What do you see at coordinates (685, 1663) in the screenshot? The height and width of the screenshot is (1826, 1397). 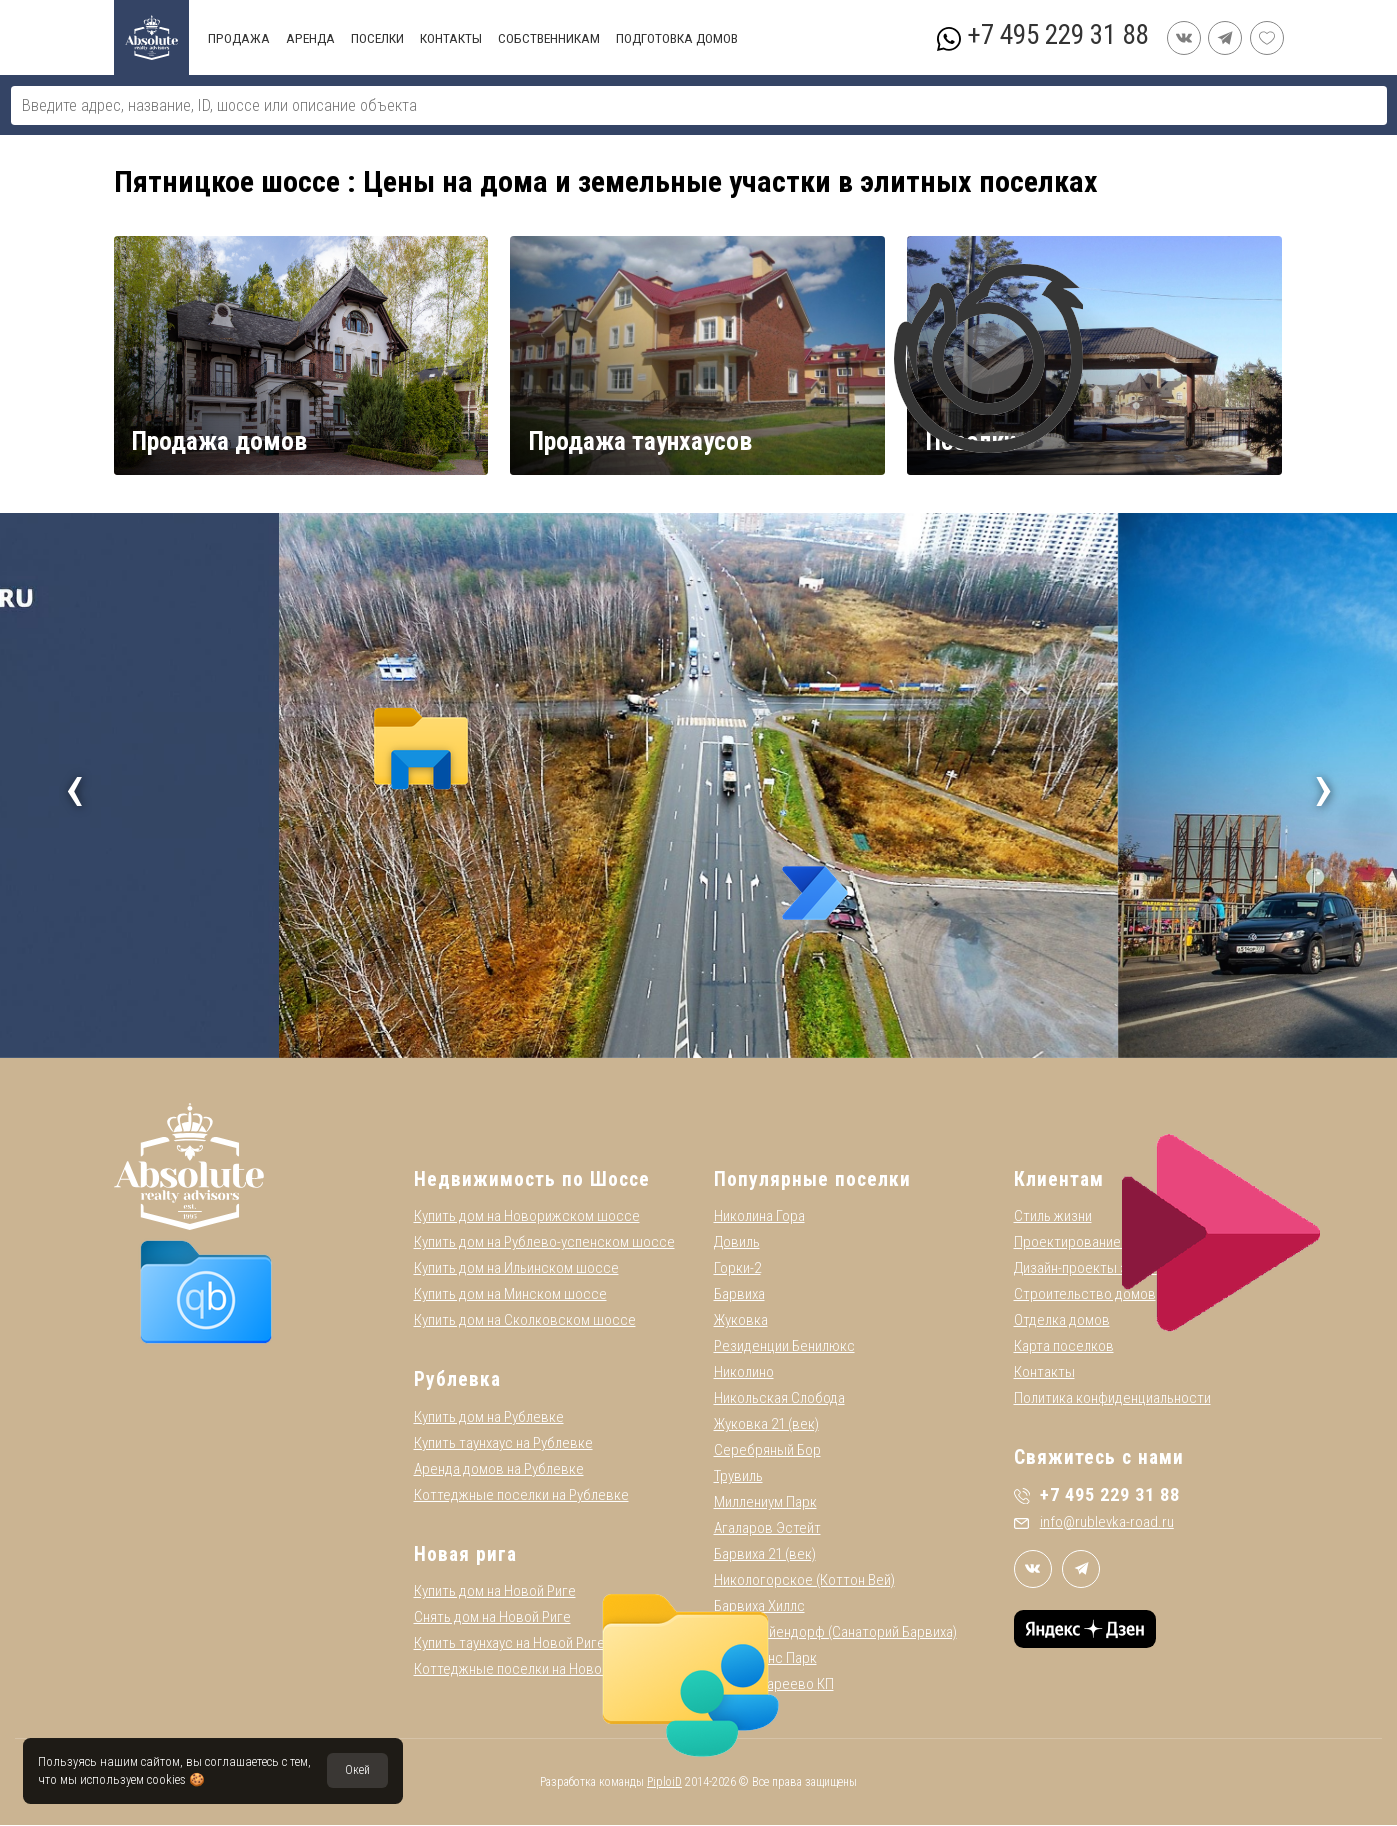 I see `open shared folder` at bounding box center [685, 1663].